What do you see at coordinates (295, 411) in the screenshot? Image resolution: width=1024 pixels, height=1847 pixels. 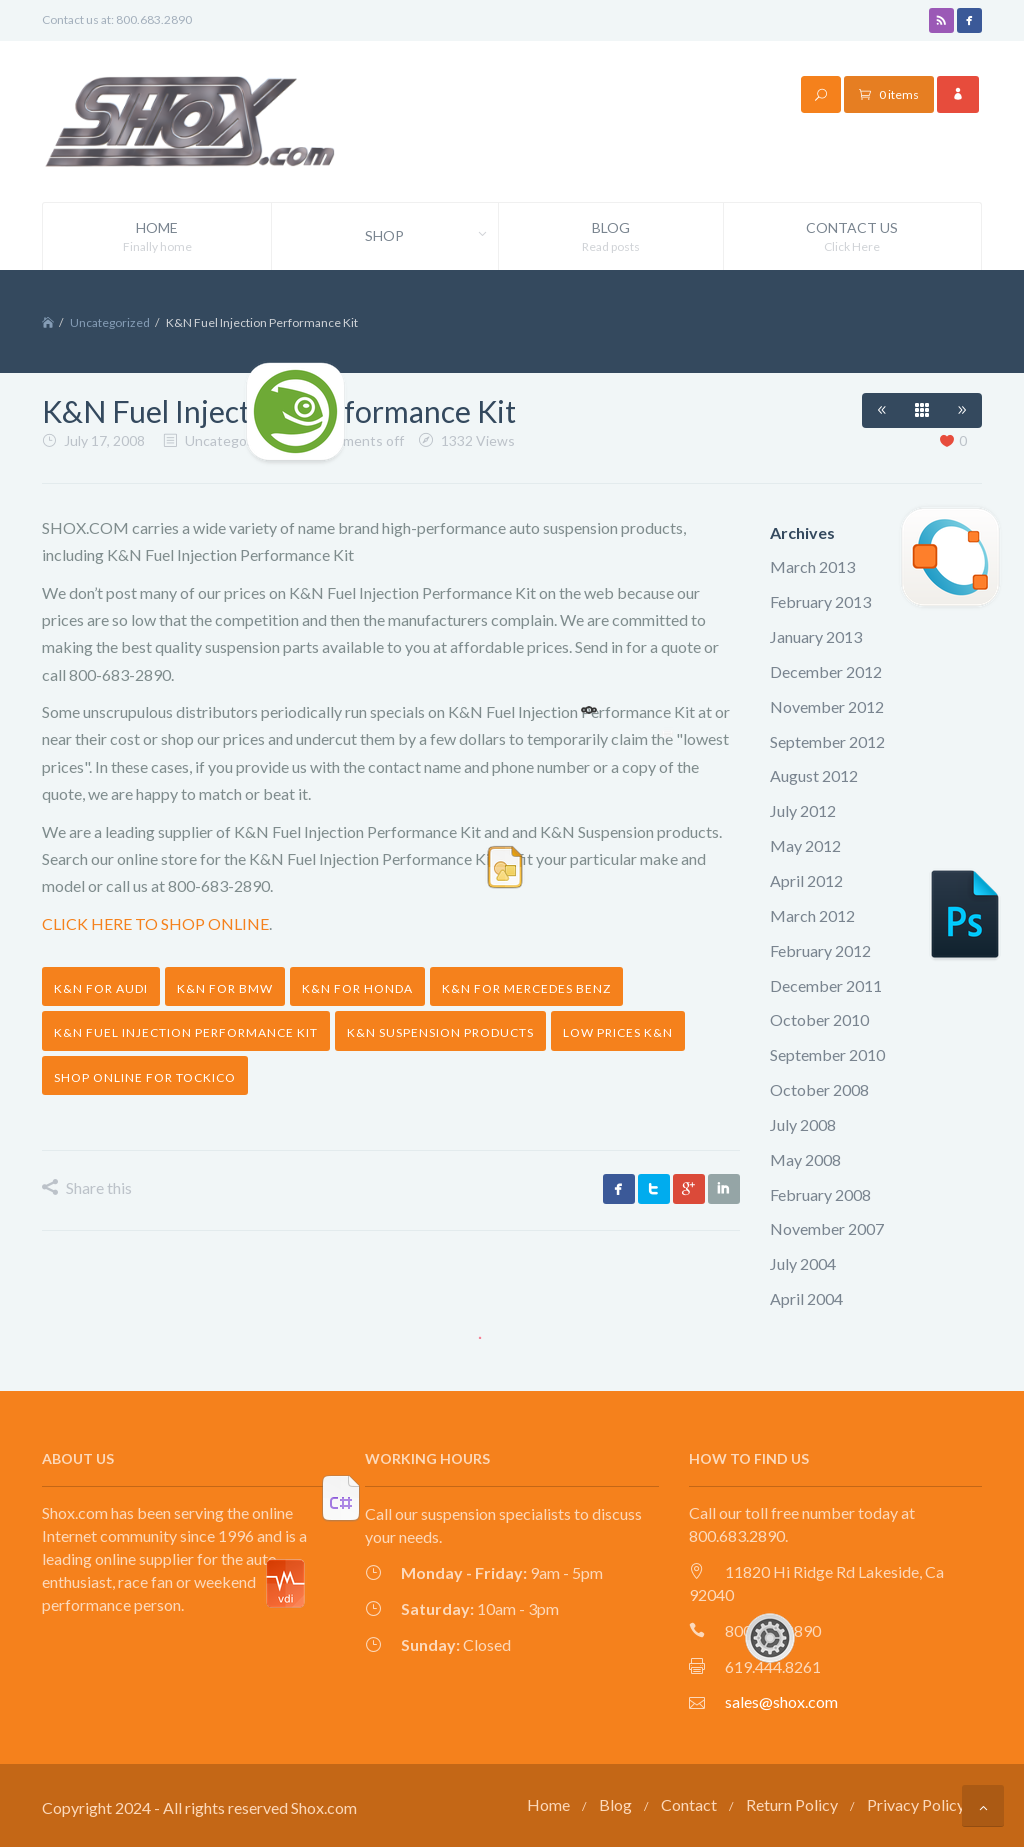 I see `open the openSUSE linux application` at bounding box center [295, 411].